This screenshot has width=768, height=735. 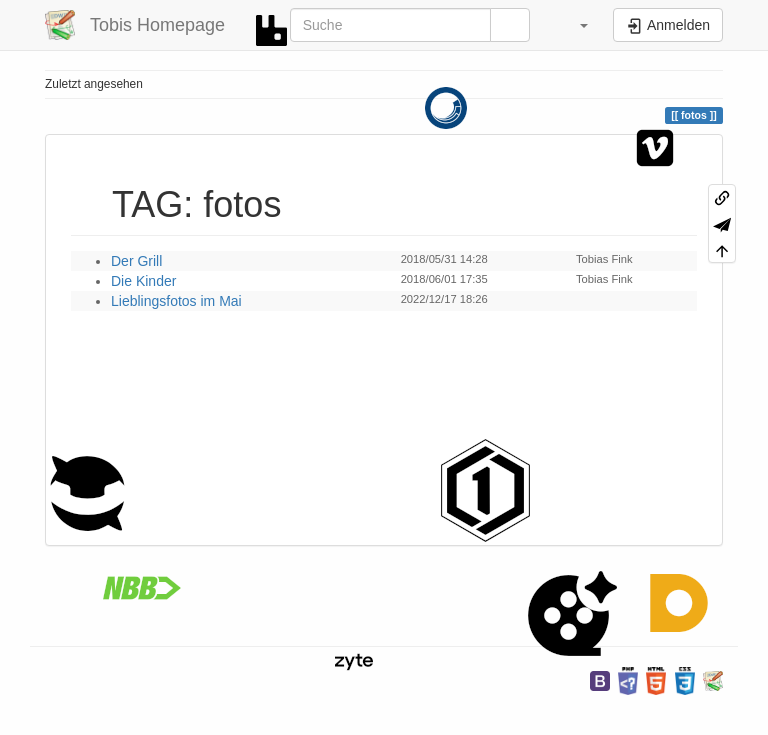 I want to click on generate AI-powered video content, so click(x=568, y=615).